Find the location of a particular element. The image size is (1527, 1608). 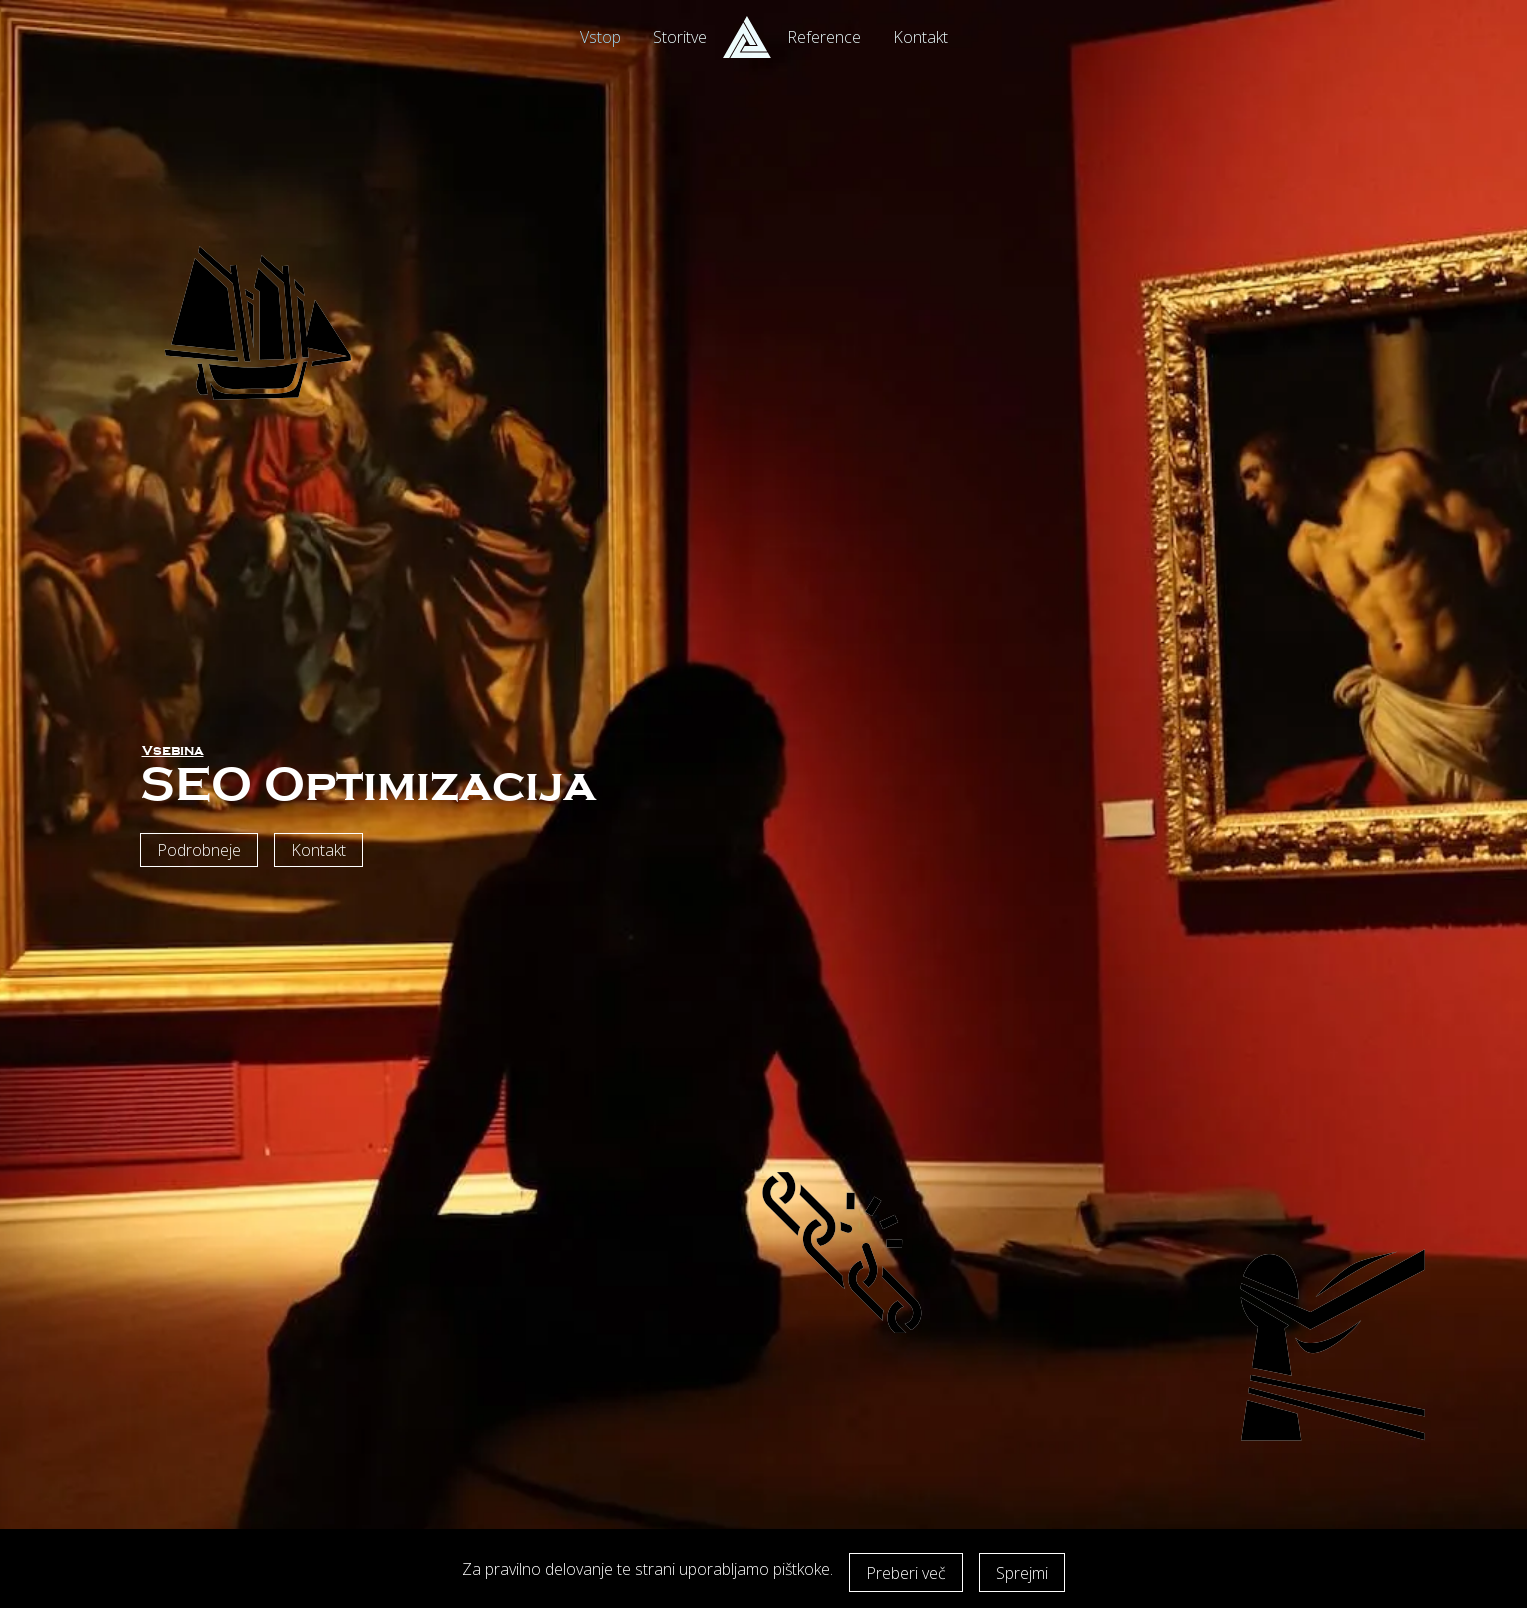

lock picking skill or ability in a game is located at coordinates (1329, 1346).